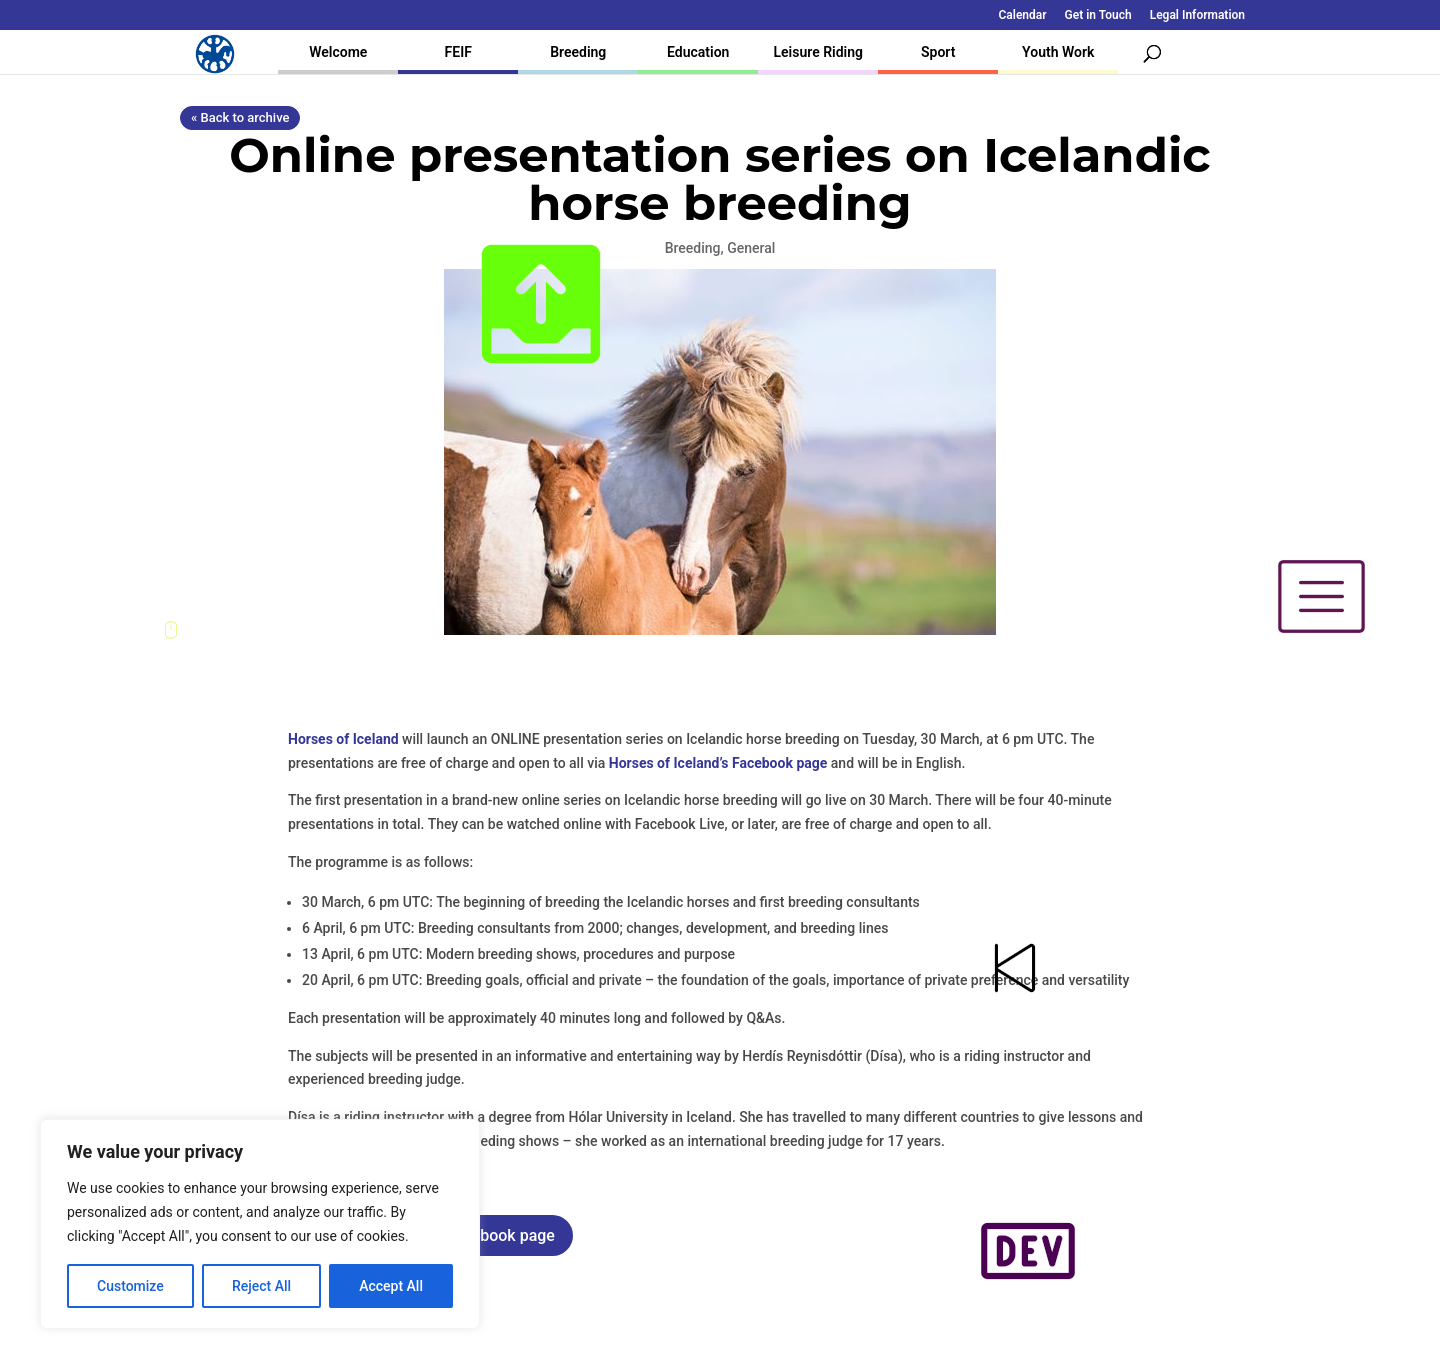 This screenshot has width=1440, height=1369. What do you see at coordinates (171, 630) in the screenshot?
I see `indicates mouse input device` at bounding box center [171, 630].